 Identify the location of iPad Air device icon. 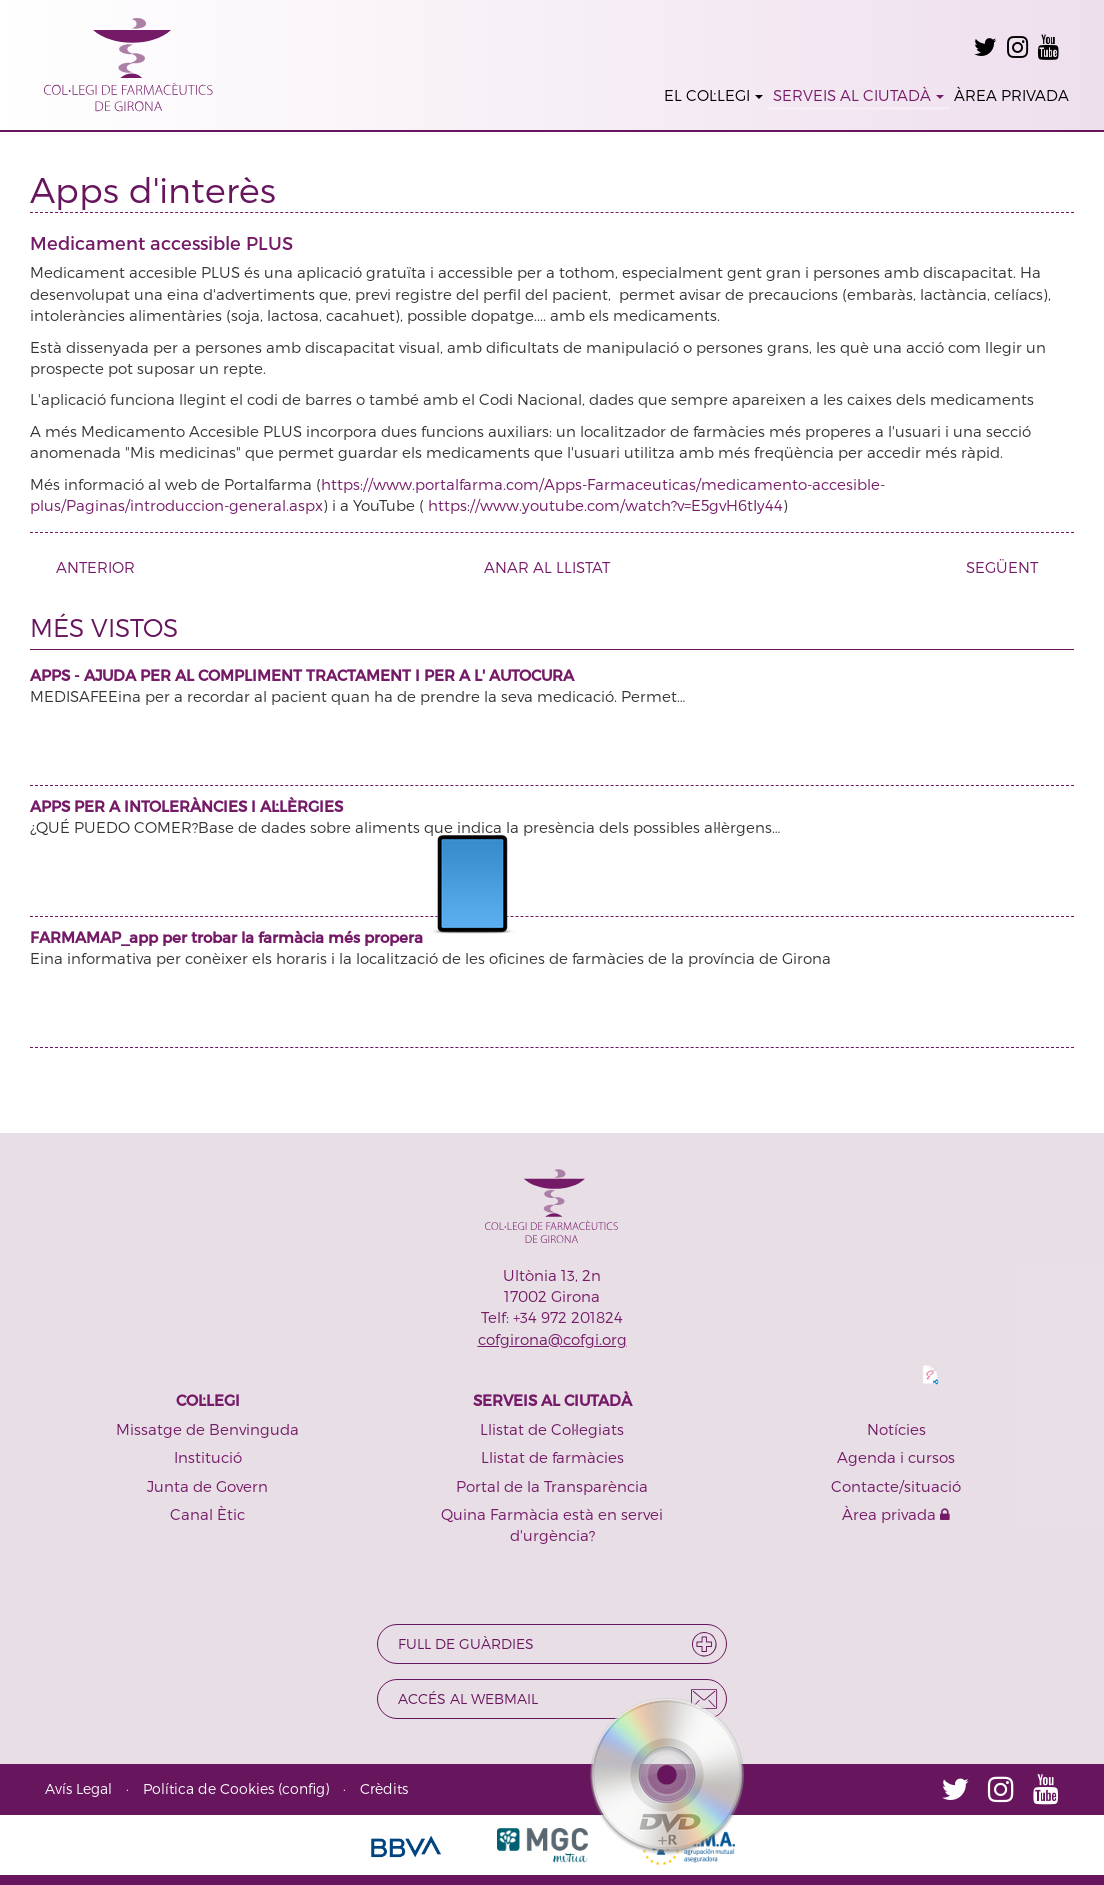
(472, 884).